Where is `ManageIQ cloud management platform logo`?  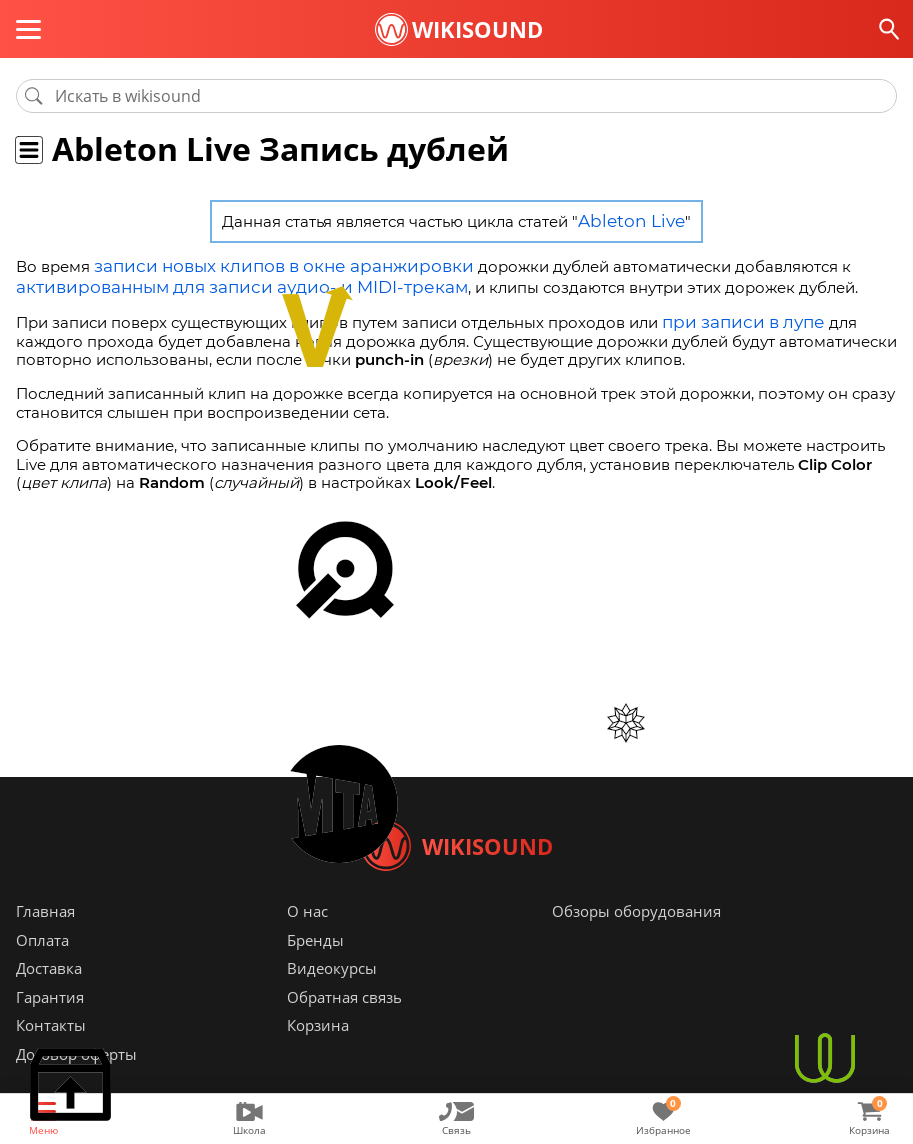
ManageIQ cloud management platform logo is located at coordinates (345, 570).